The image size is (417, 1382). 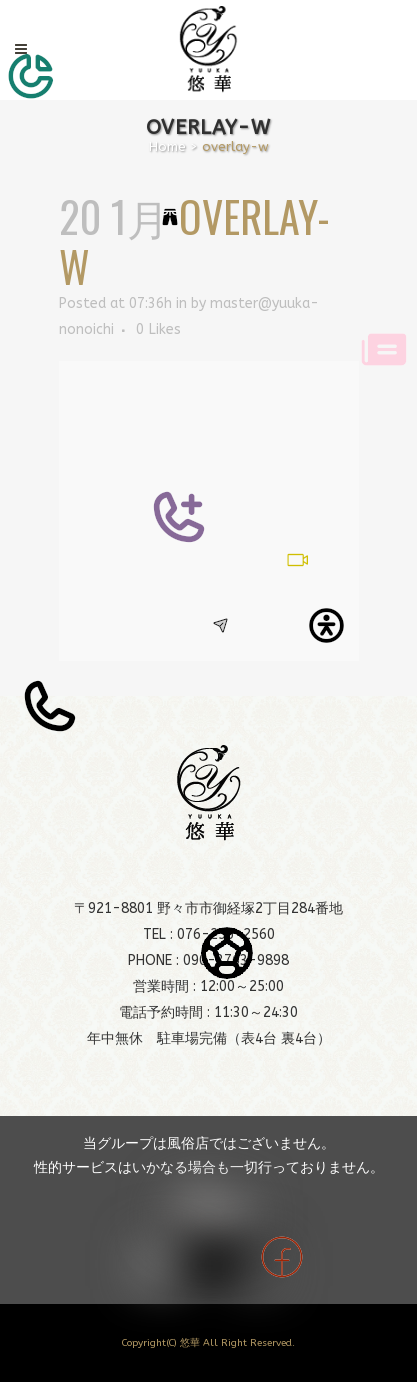 What do you see at coordinates (180, 516) in the screenshot?
I see `add a new contact` at bounding box center [180, 516].